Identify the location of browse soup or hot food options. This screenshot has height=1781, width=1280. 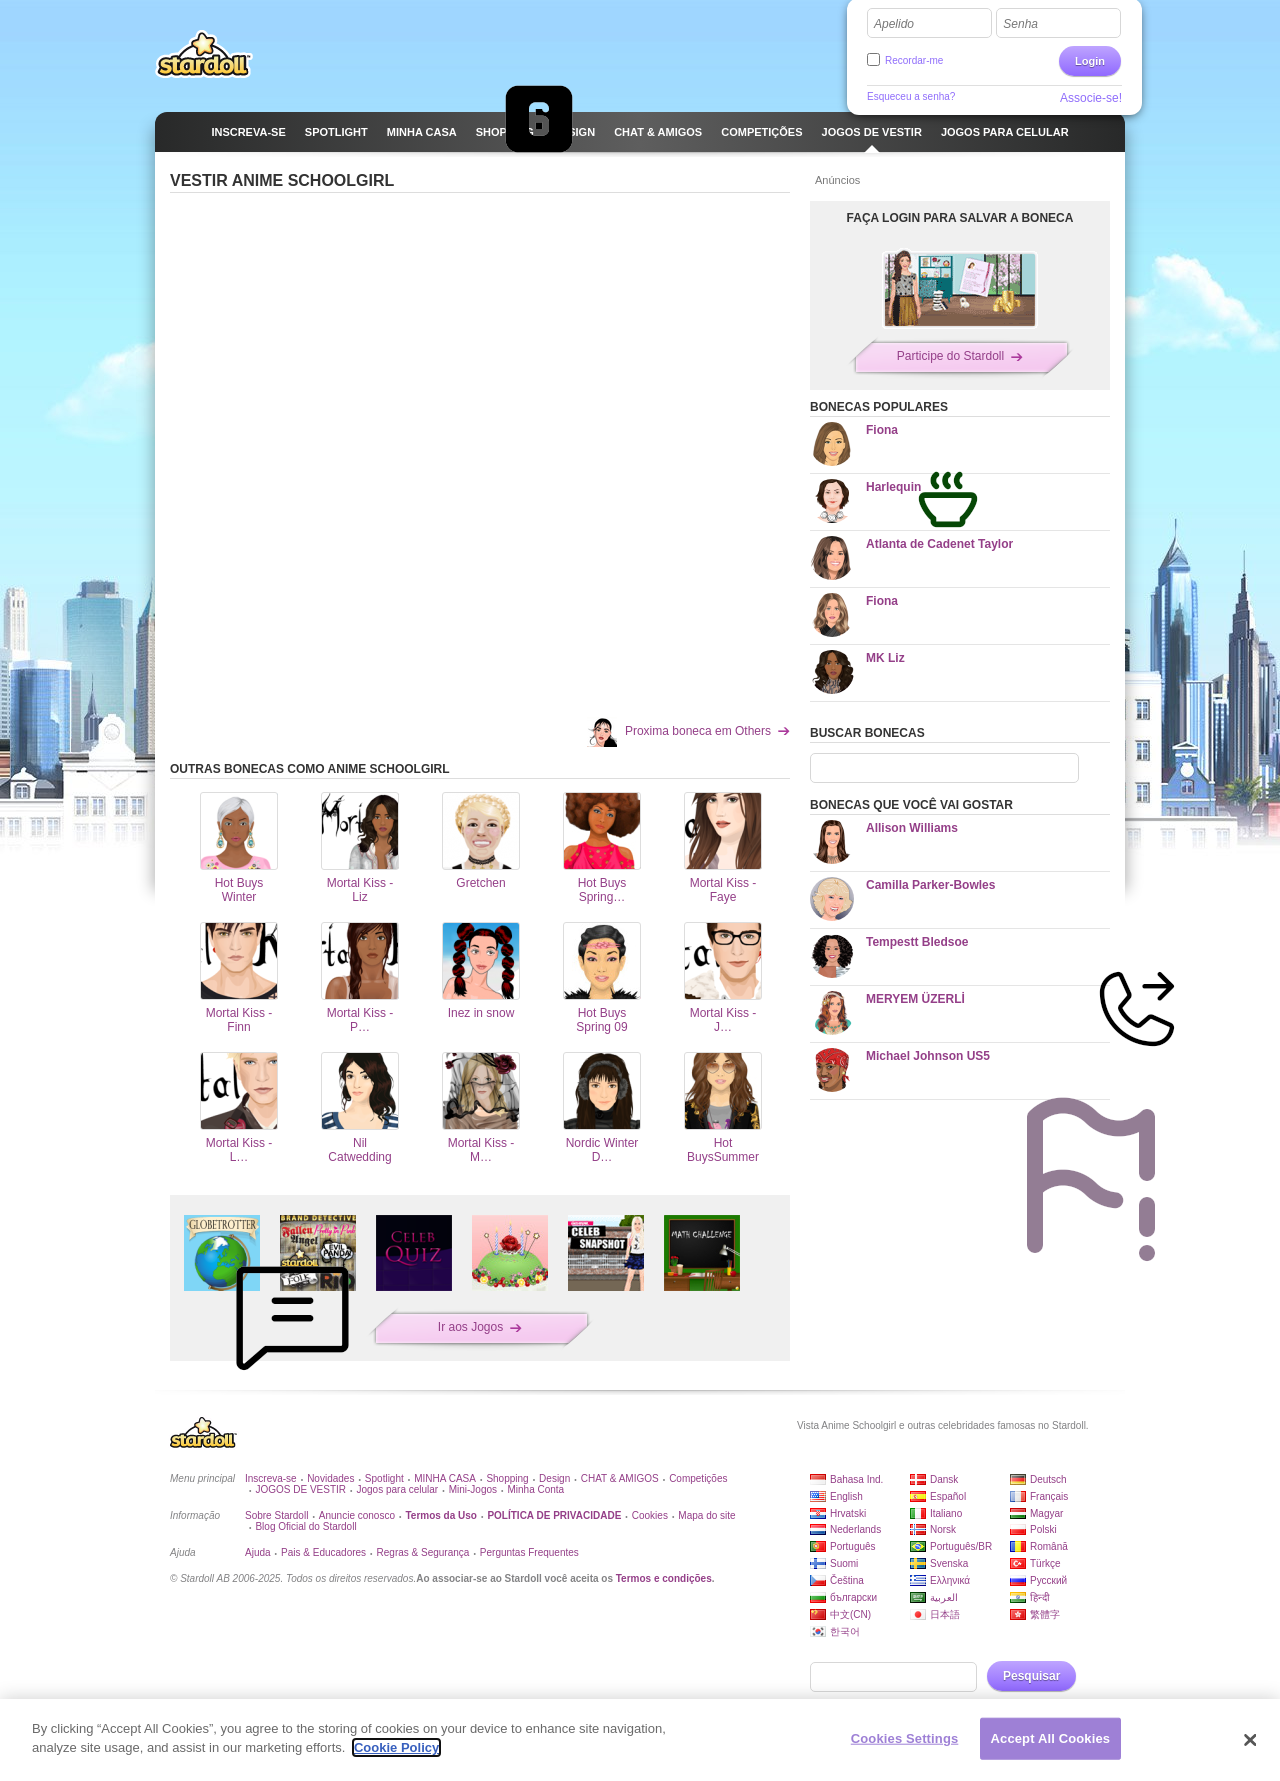
(948, 498).